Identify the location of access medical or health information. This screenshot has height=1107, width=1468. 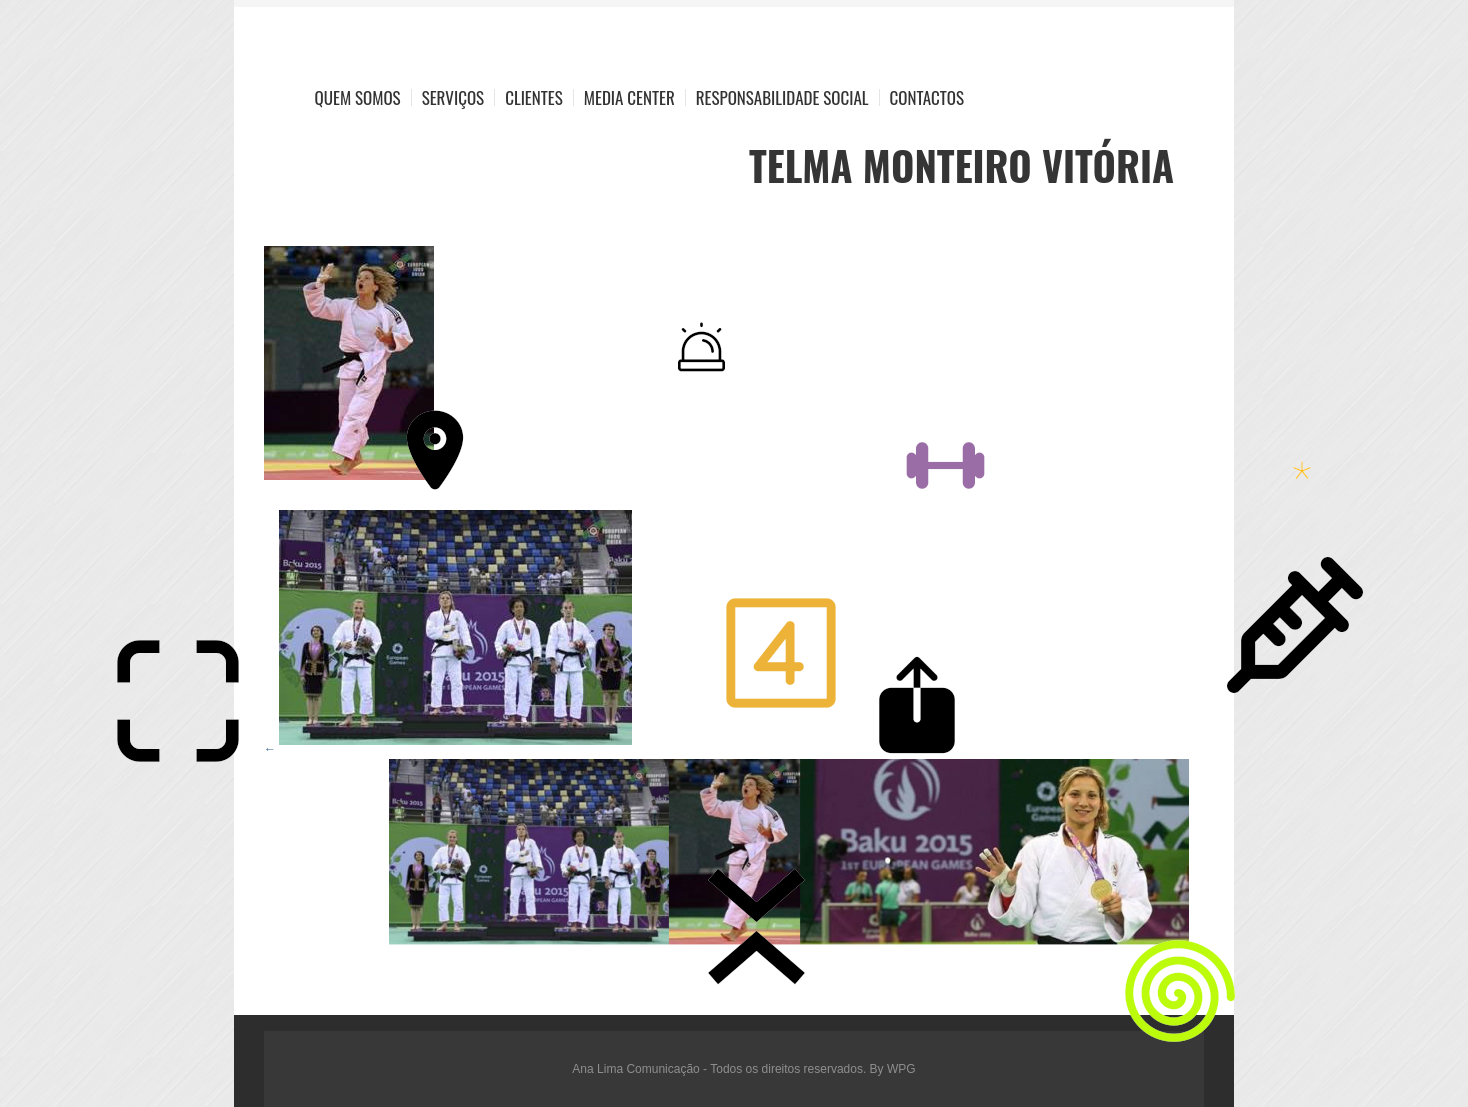
(1295, 625).